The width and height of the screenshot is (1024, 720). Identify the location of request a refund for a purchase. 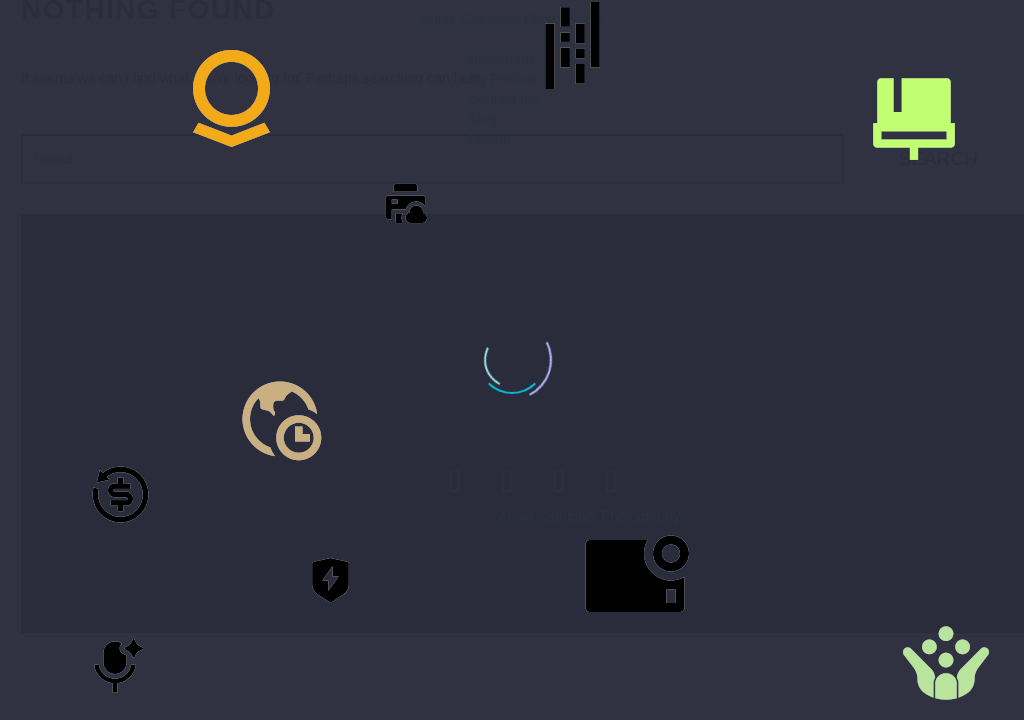
(120, 494).